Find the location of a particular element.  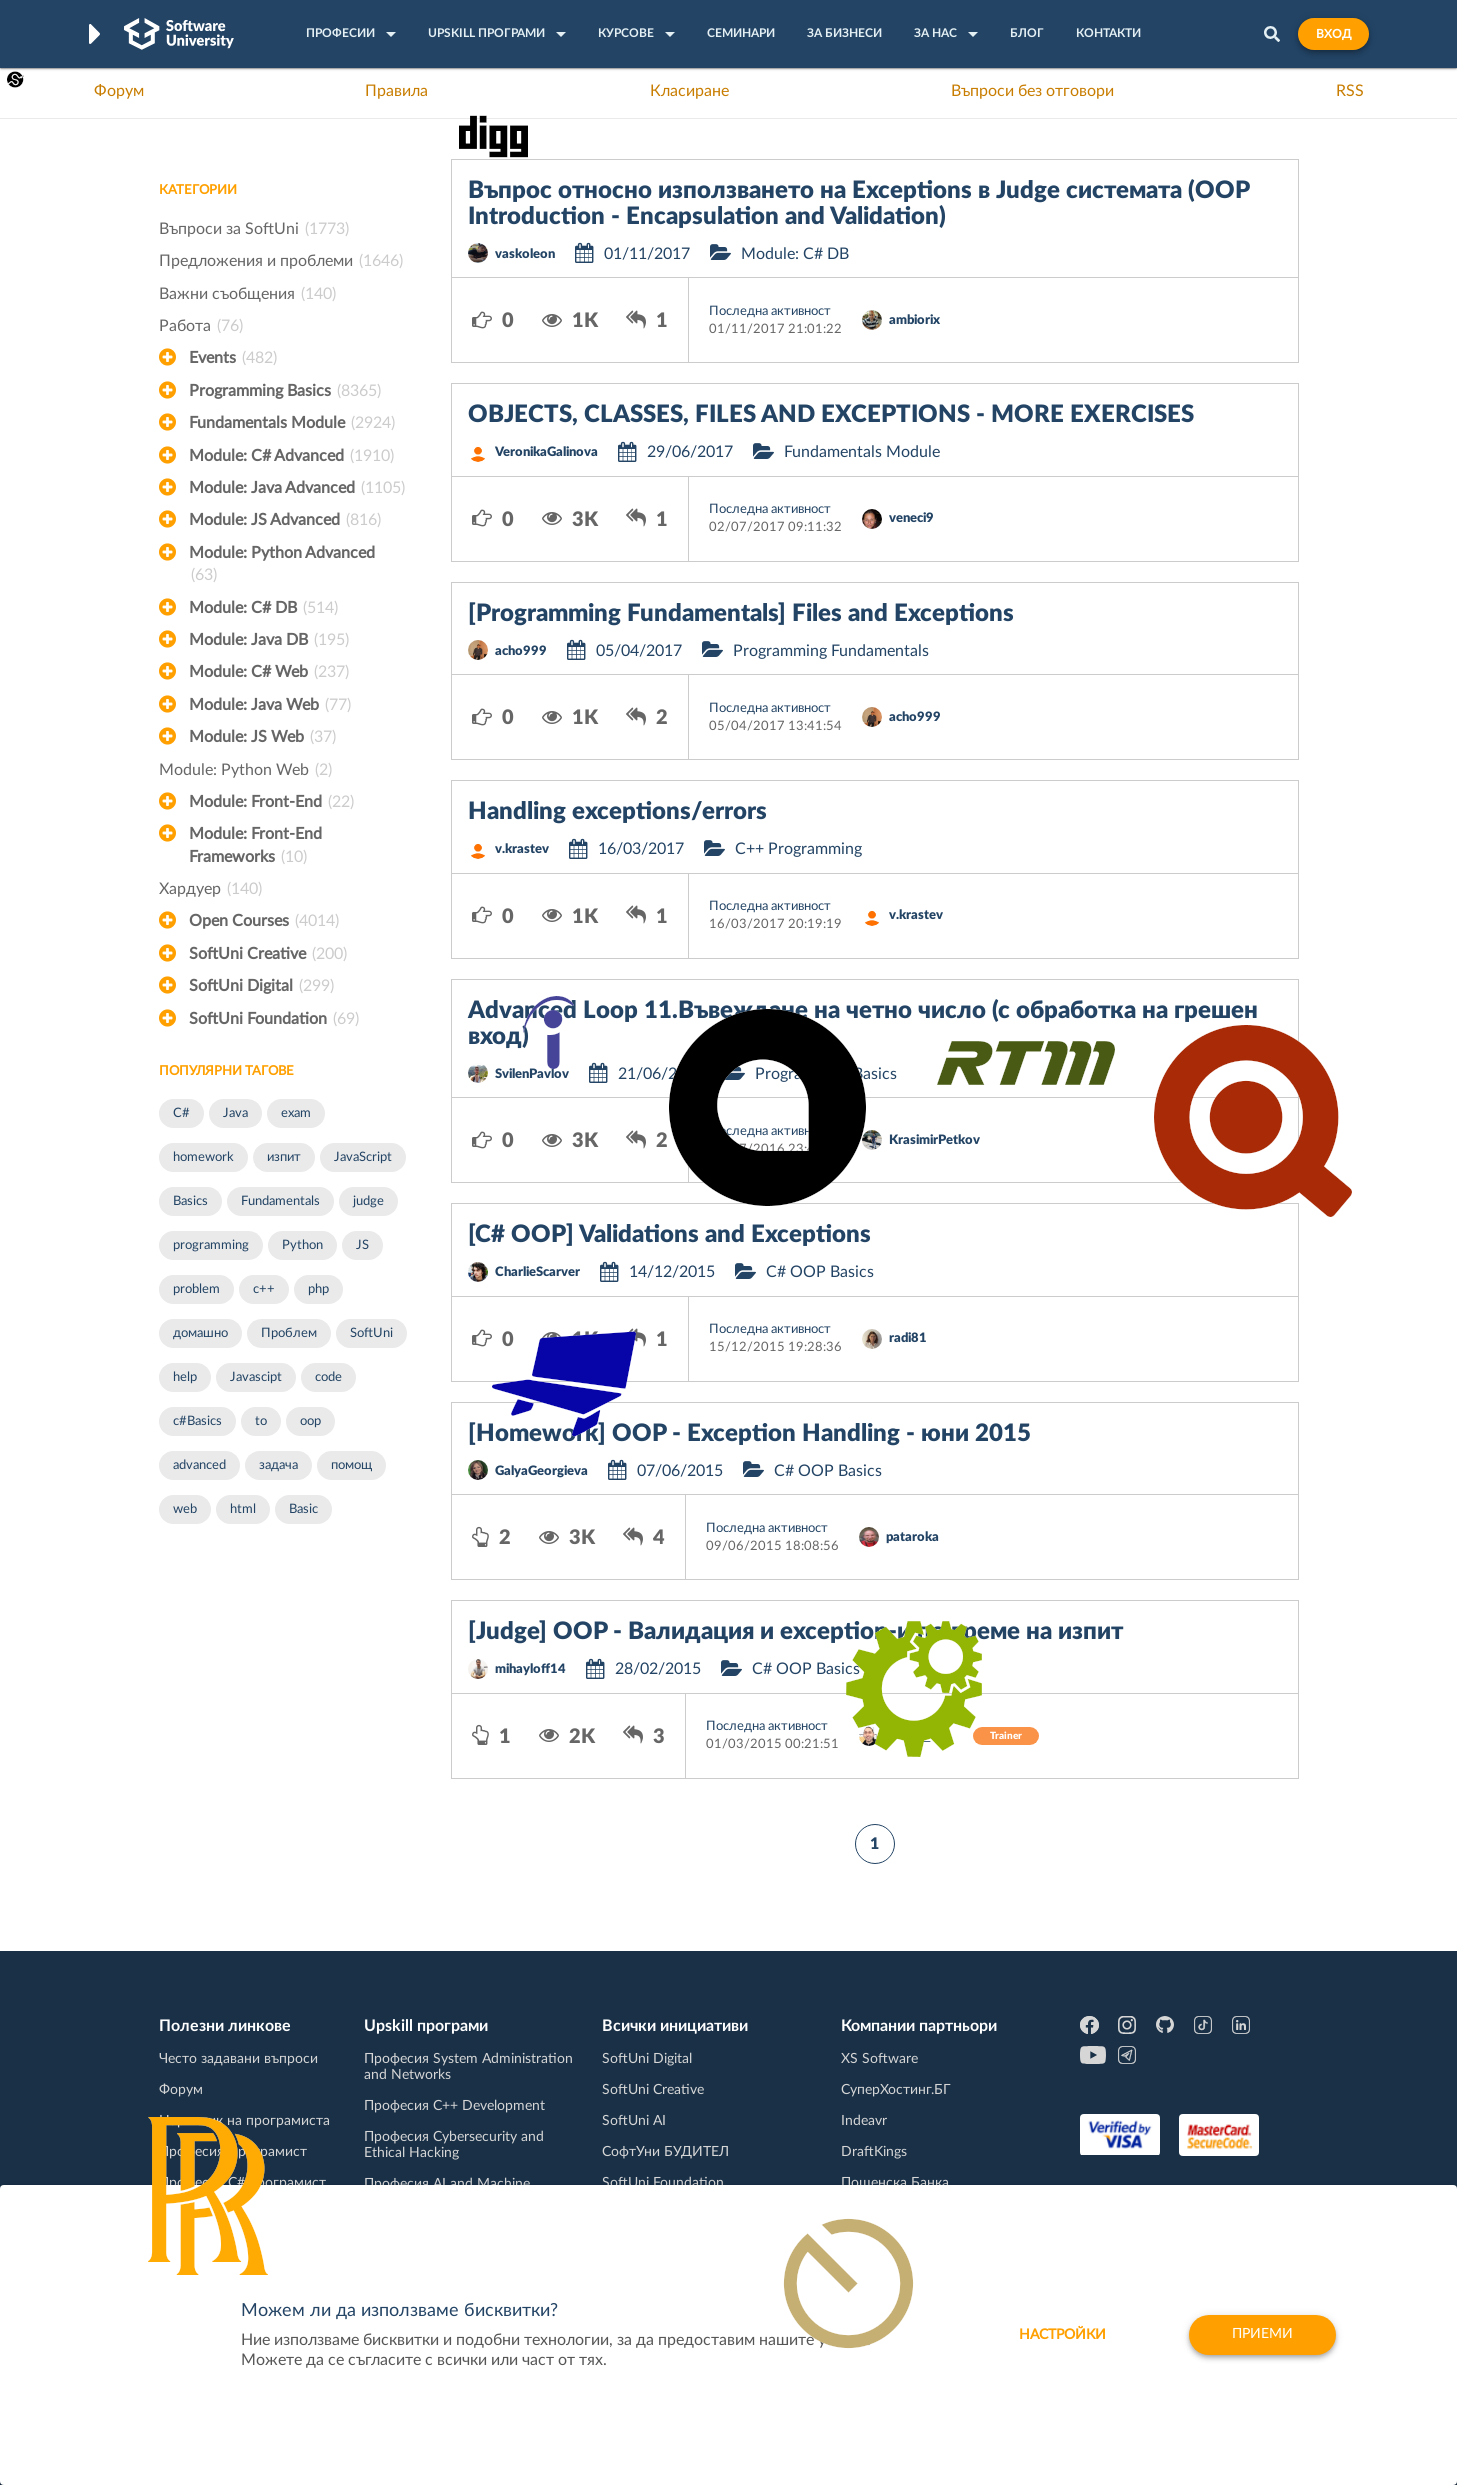

open Qlik analytics application is located at coordinates (1253, 1121).